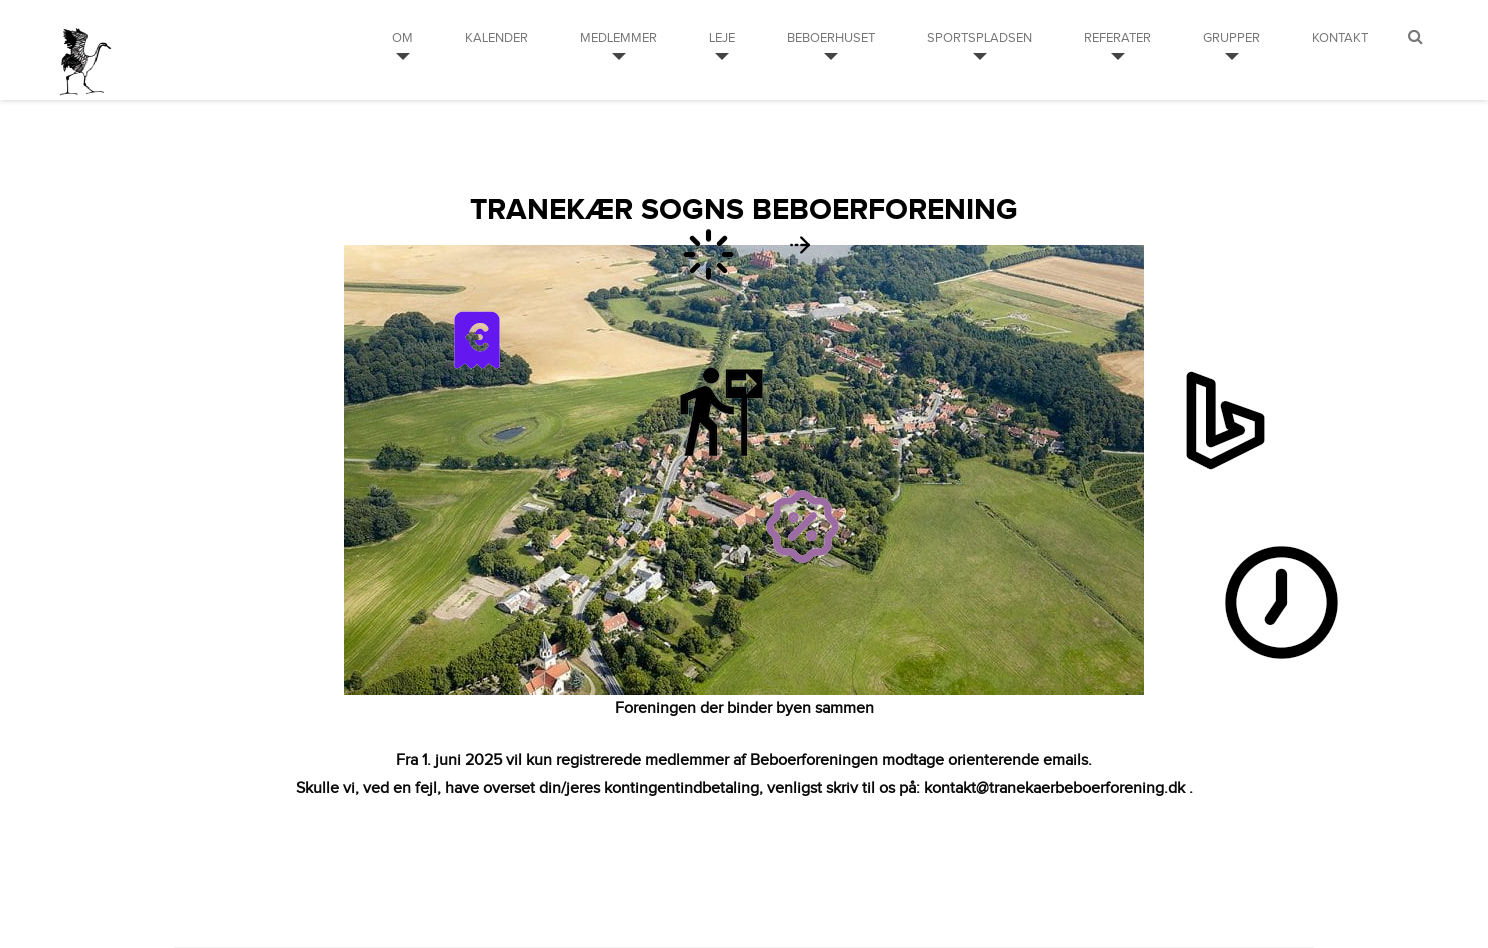  Describe the element at coordinates (1281, 602) in the screenshot. I see `view time or clock settings` at that location.